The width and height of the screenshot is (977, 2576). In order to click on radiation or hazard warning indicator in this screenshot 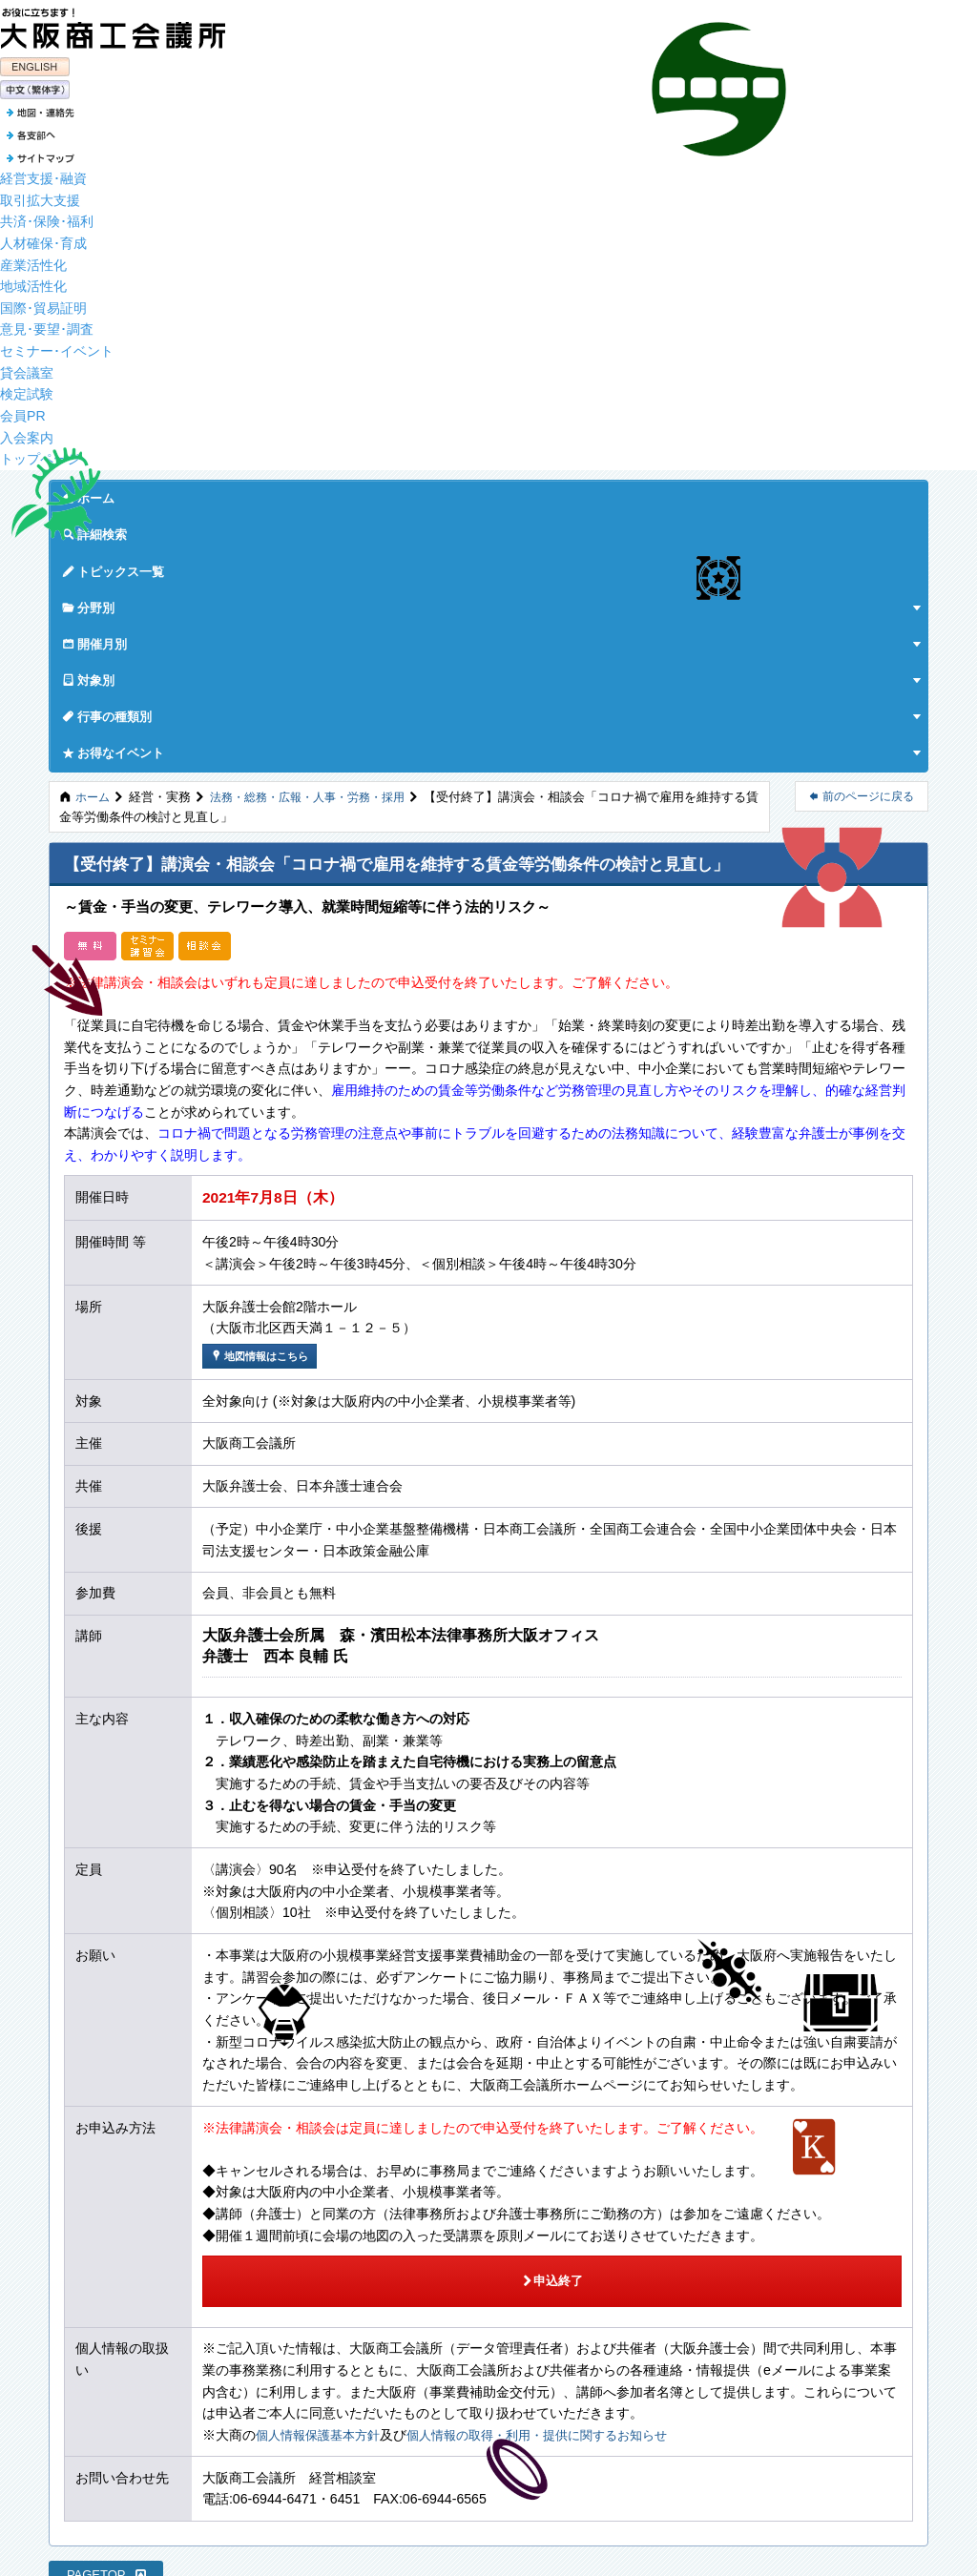, I will do `click(832, 877)`.